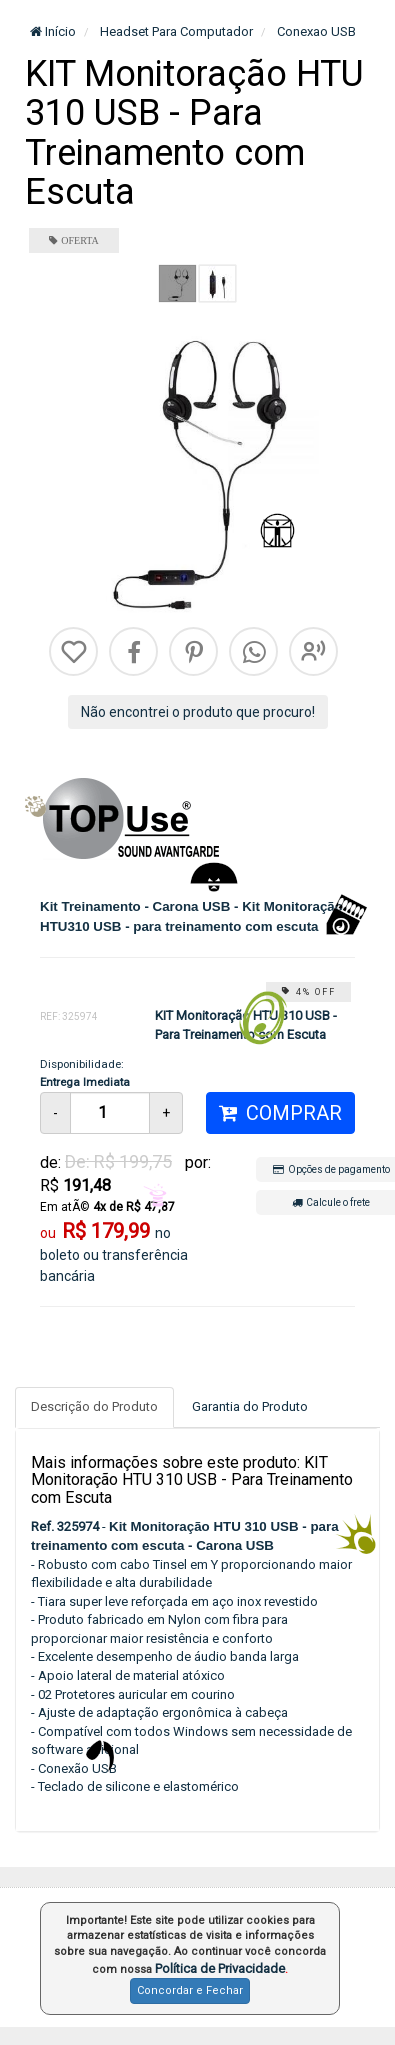  Describe the element at coordinates (347, 914) in the screenshot. I see `fire or flame-related tools in a survival game` at that location.